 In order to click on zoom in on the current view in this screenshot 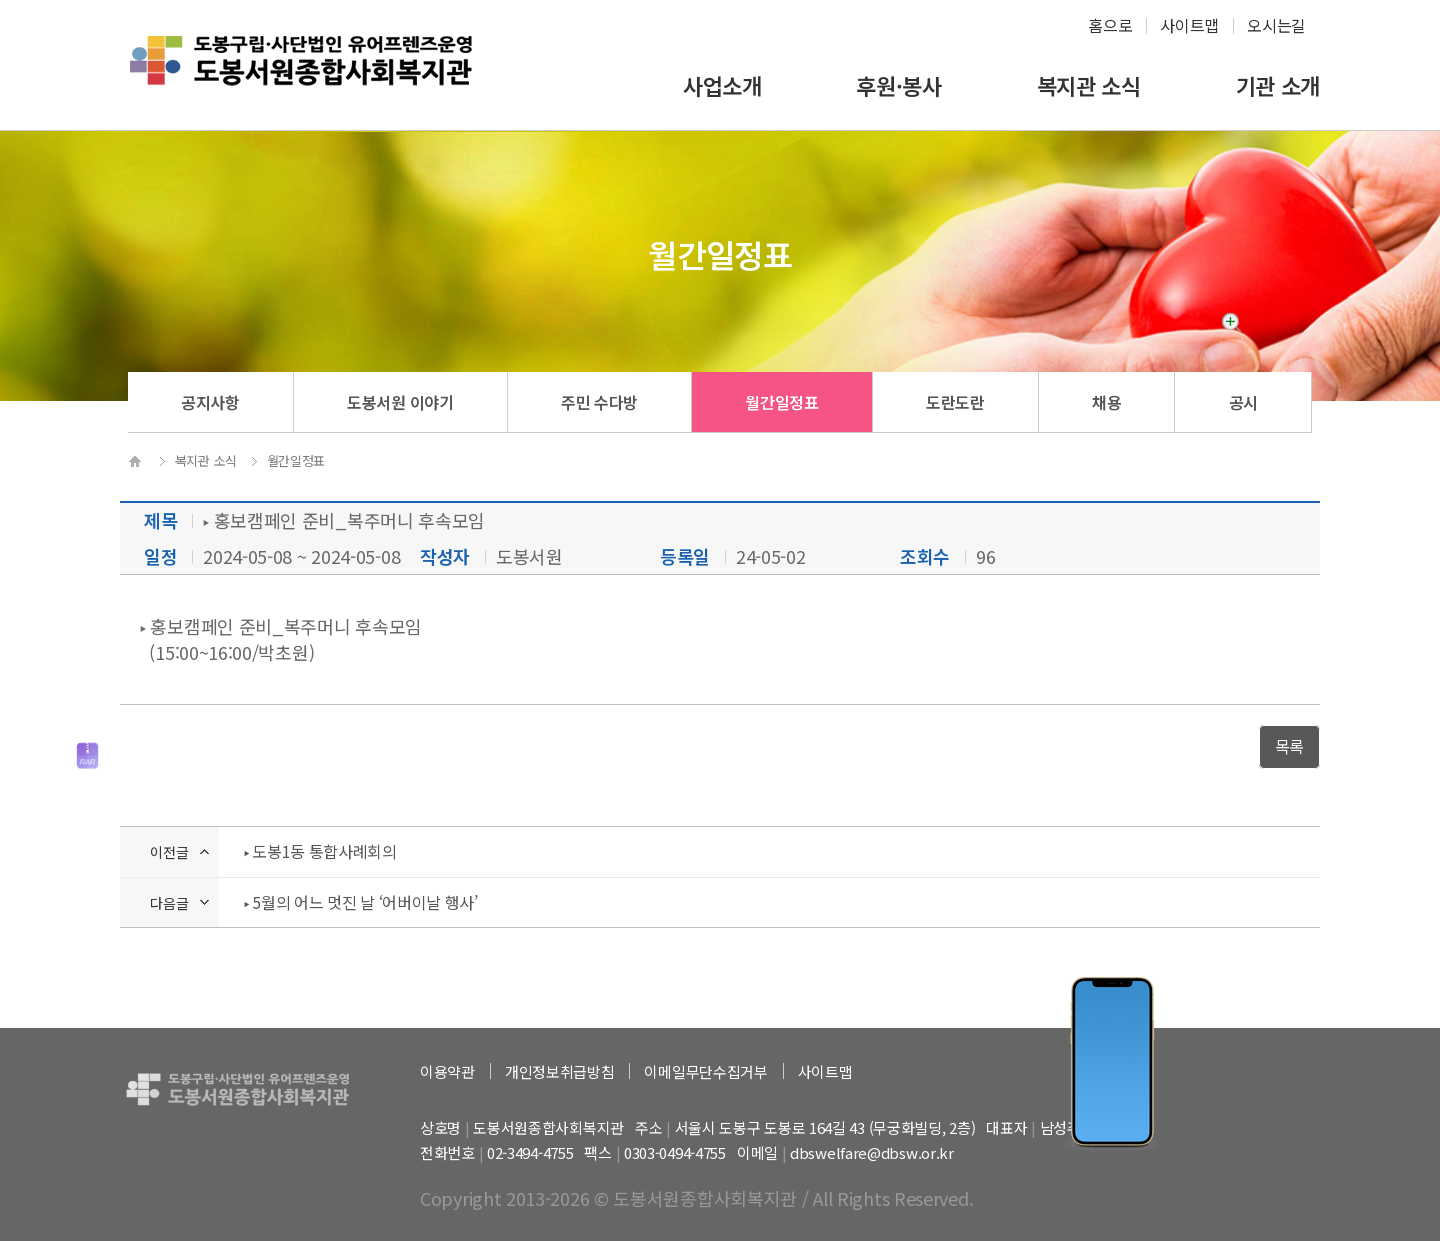, I will do `click(1231, 322)`.